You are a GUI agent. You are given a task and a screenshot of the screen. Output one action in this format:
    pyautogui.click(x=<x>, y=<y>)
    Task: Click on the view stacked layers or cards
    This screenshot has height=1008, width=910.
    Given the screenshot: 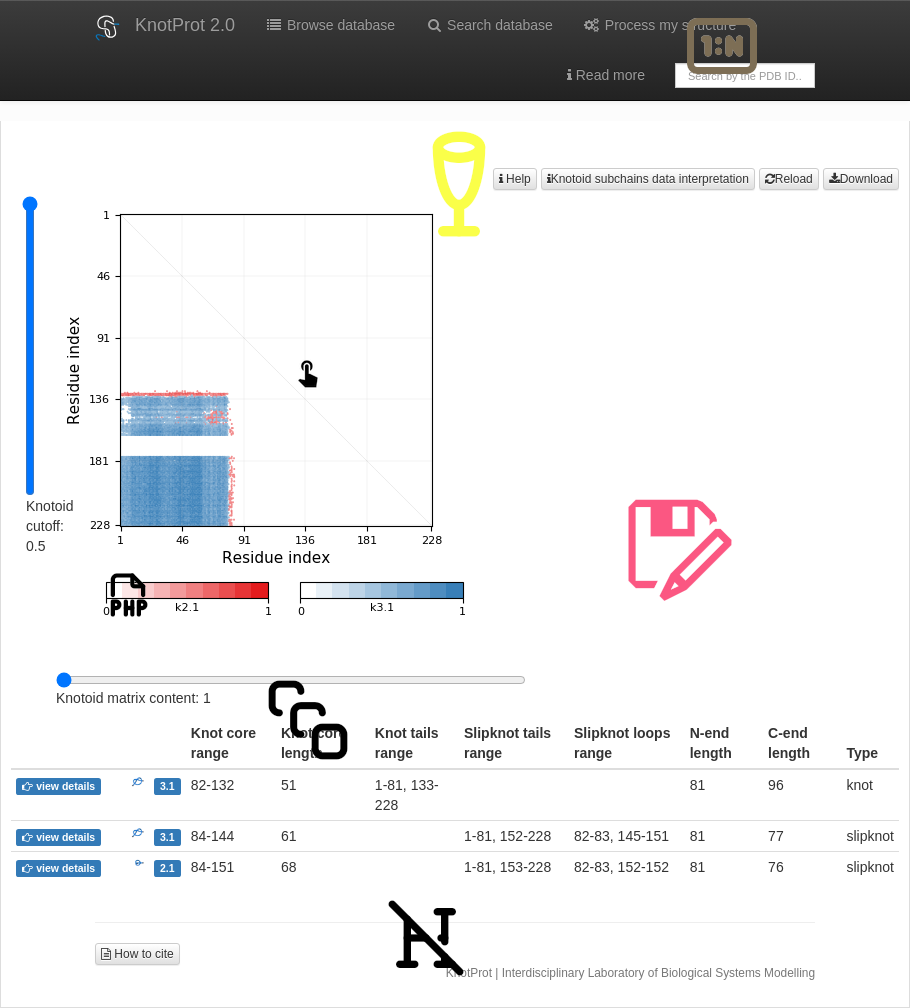 What is the action you would take?
    pyautogui.click(x=308, y=720)
    